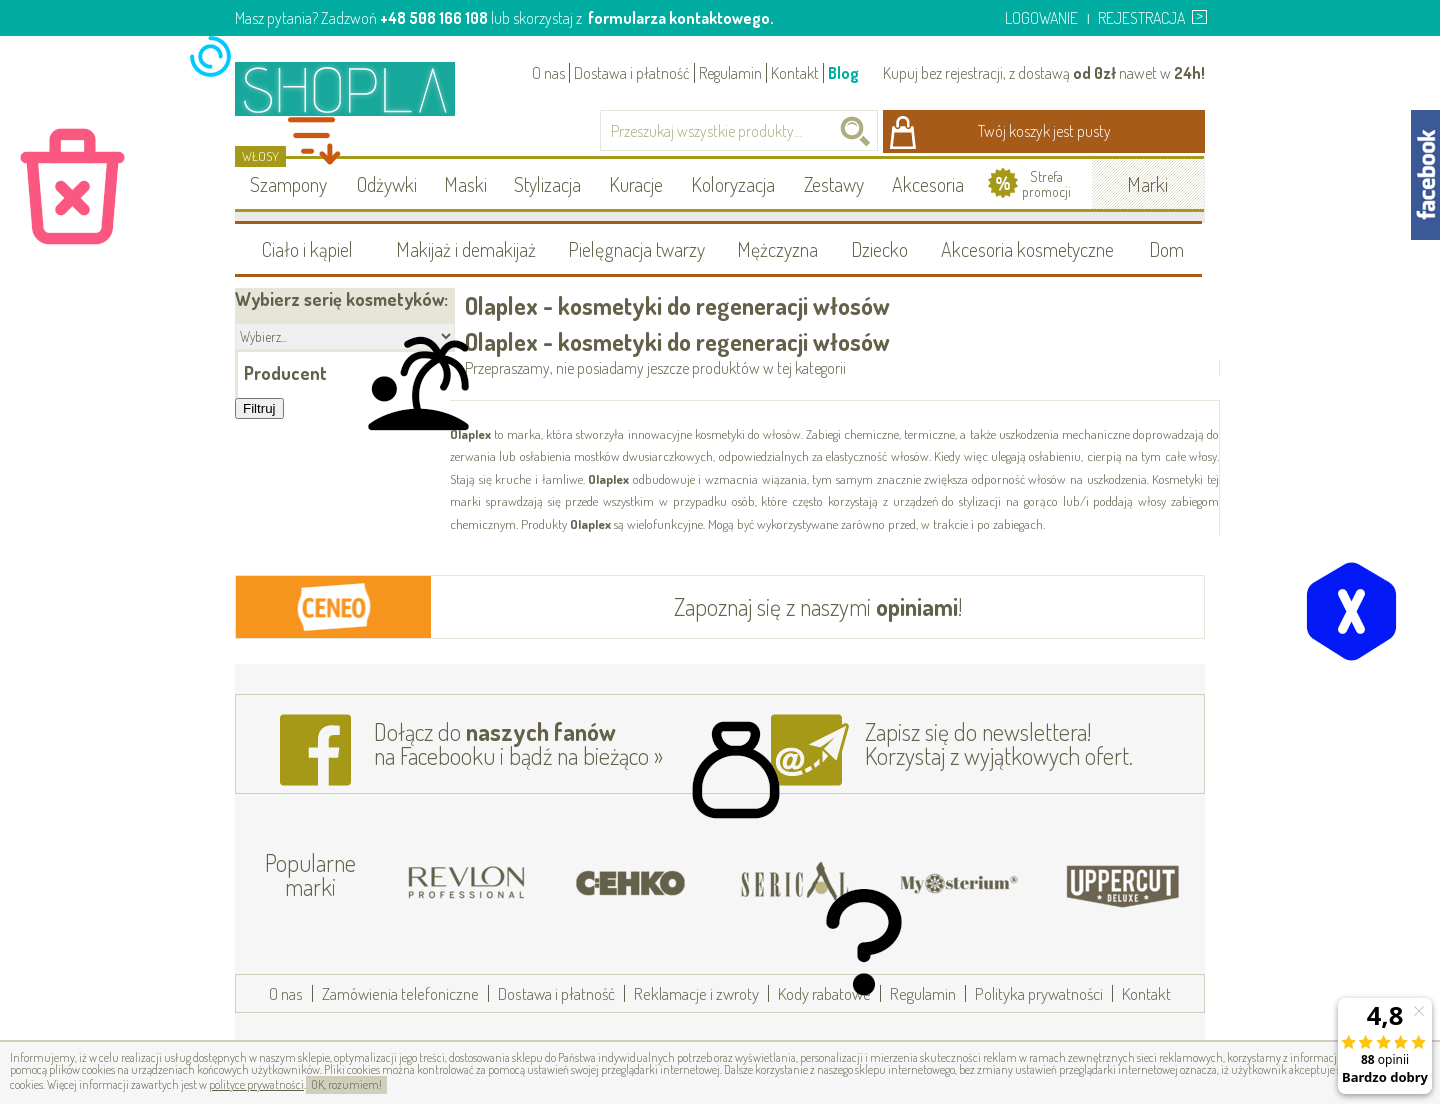  I want to click on permanently delete an item, so click(72, 186).